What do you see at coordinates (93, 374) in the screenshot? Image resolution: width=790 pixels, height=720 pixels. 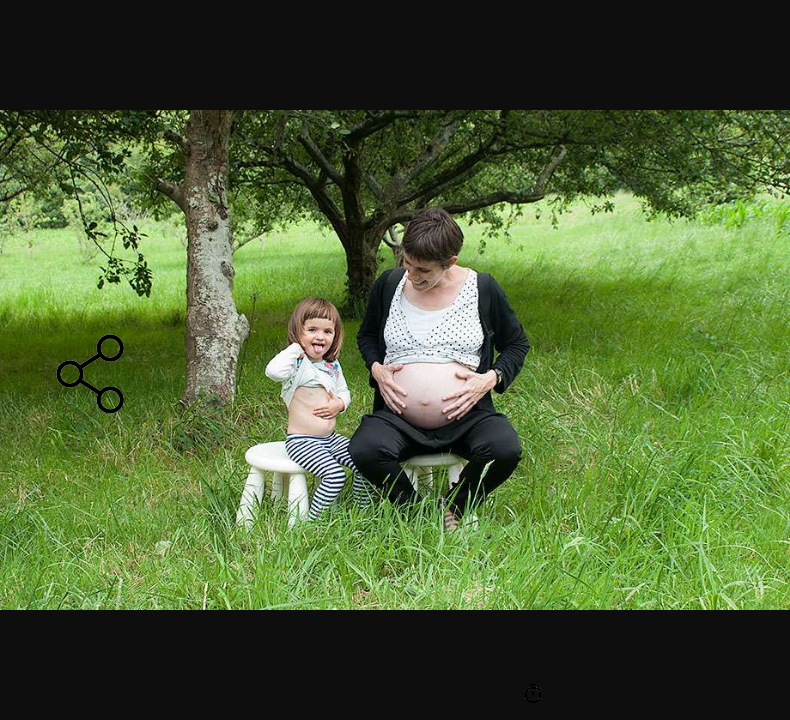 I see `share content with others` at bounding box center [93, 374].